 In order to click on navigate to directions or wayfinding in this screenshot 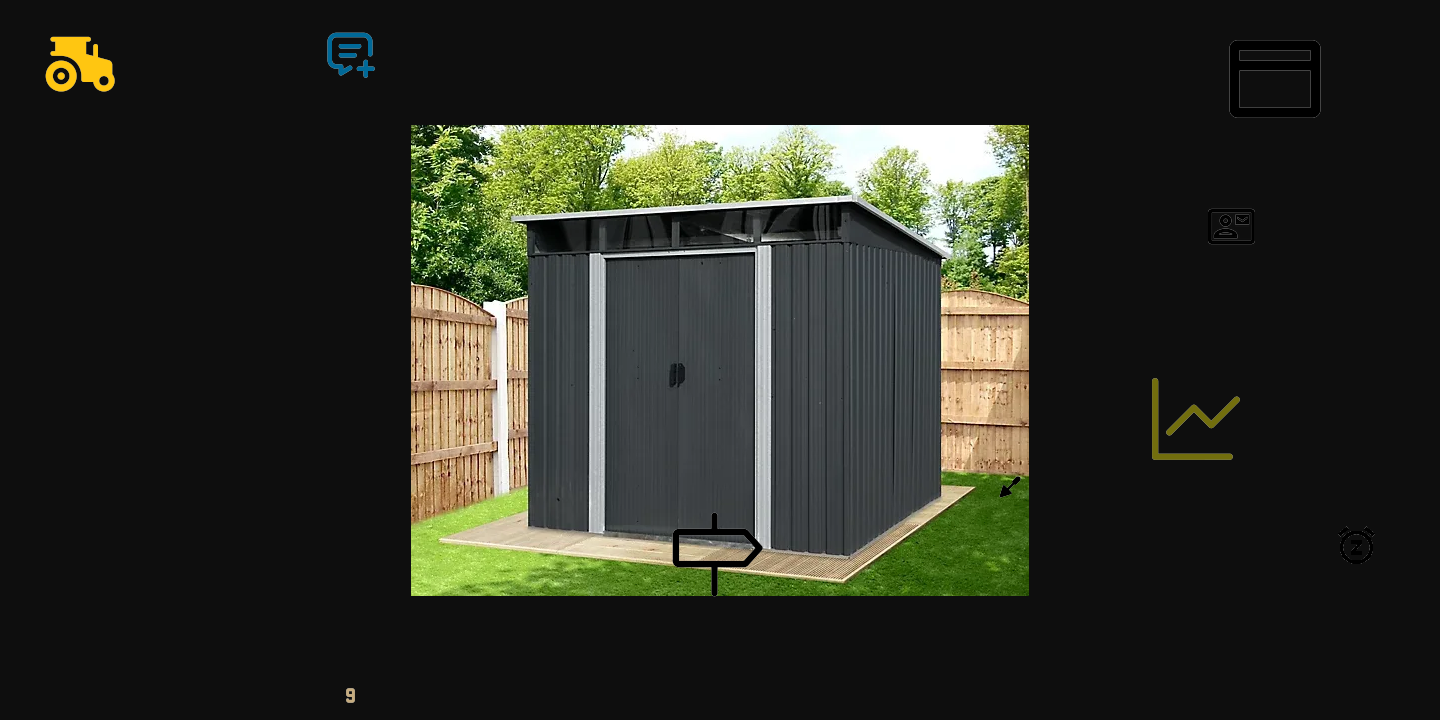, I will do `click(714, 554)`.